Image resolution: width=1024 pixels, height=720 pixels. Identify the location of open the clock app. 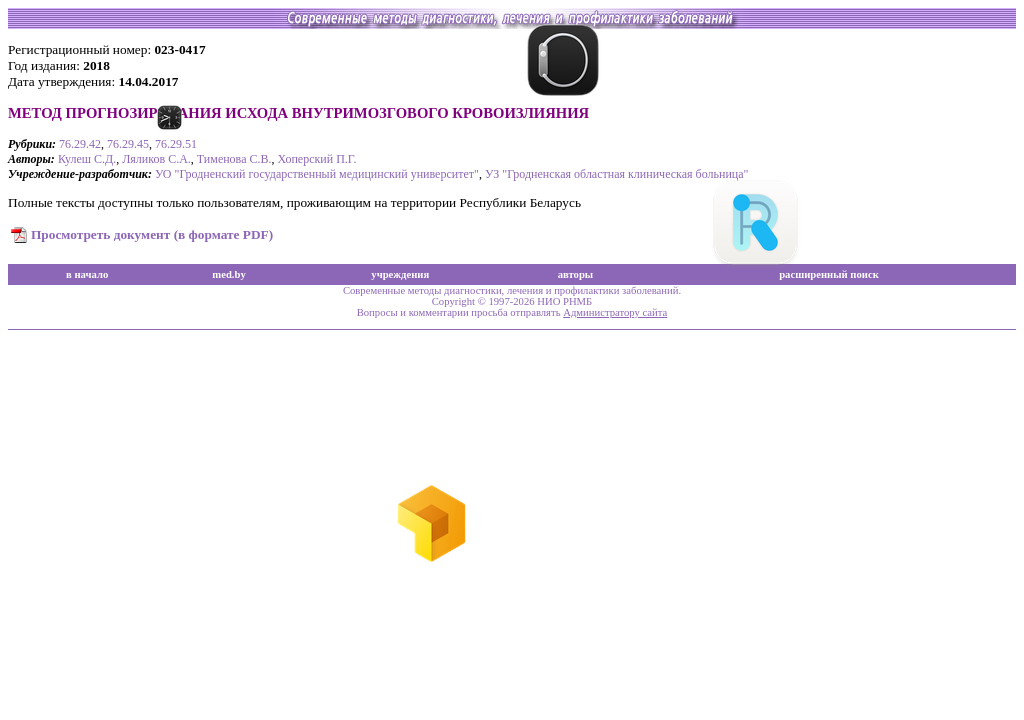
(169, 117).